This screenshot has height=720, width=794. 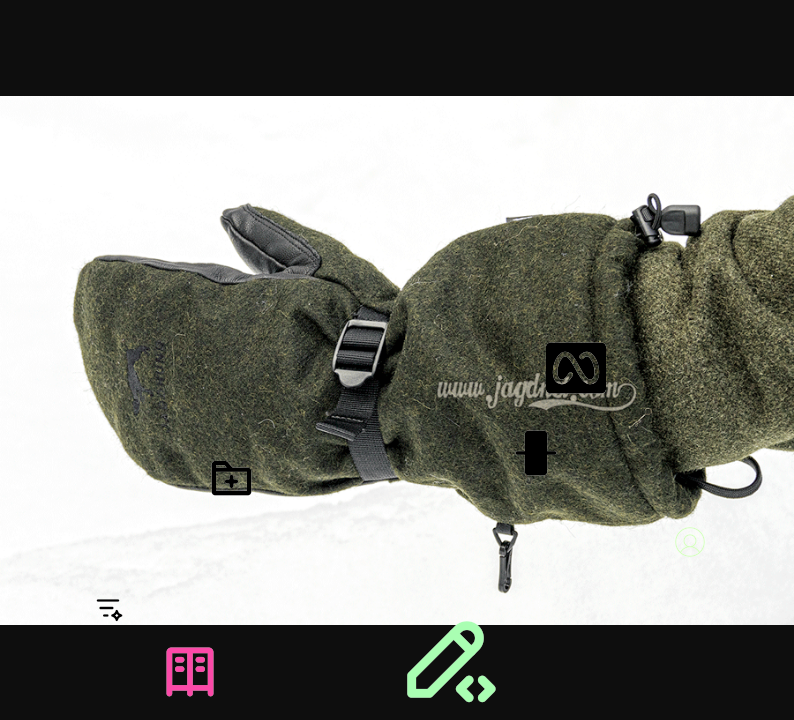 What do you see at coordinates (690, 542) in the screenshot?
I see `view your profile` at bounding box center [690, 542].